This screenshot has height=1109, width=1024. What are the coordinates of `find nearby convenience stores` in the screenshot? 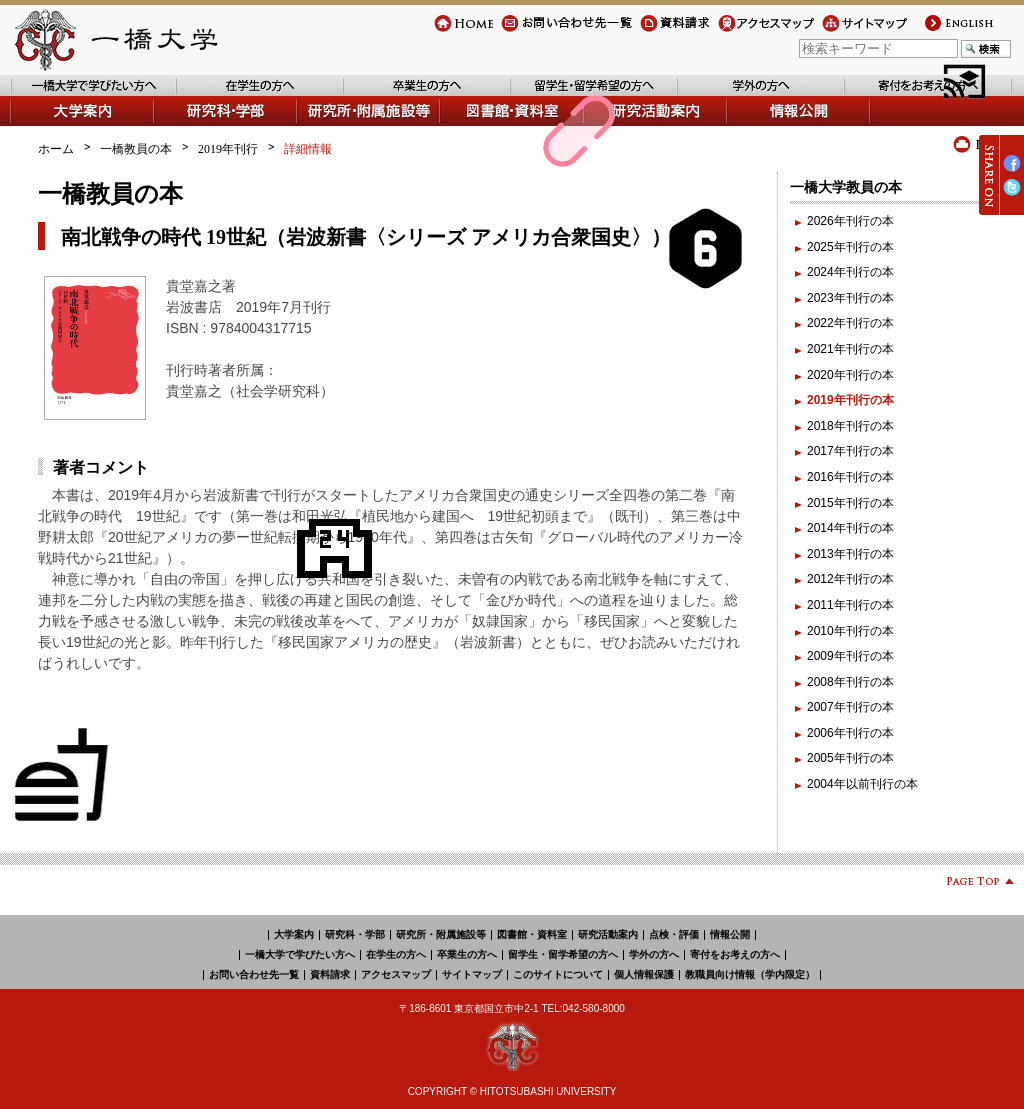 It's located at (334, 548).